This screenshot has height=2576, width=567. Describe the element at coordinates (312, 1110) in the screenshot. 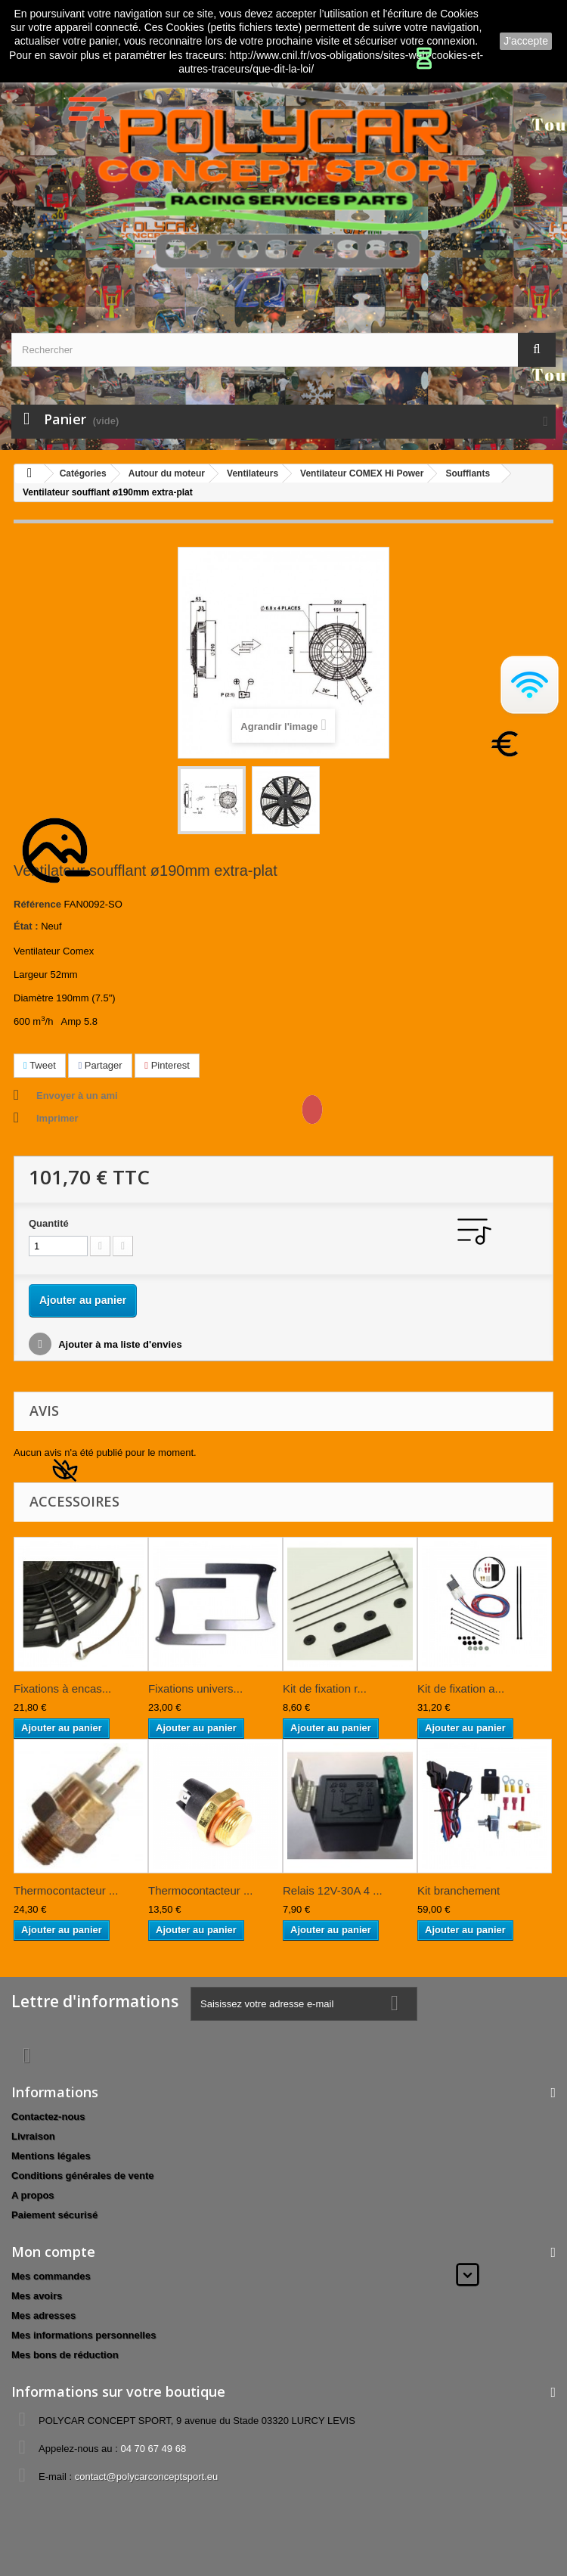

I see `indicates a filled or selected state` at that location.